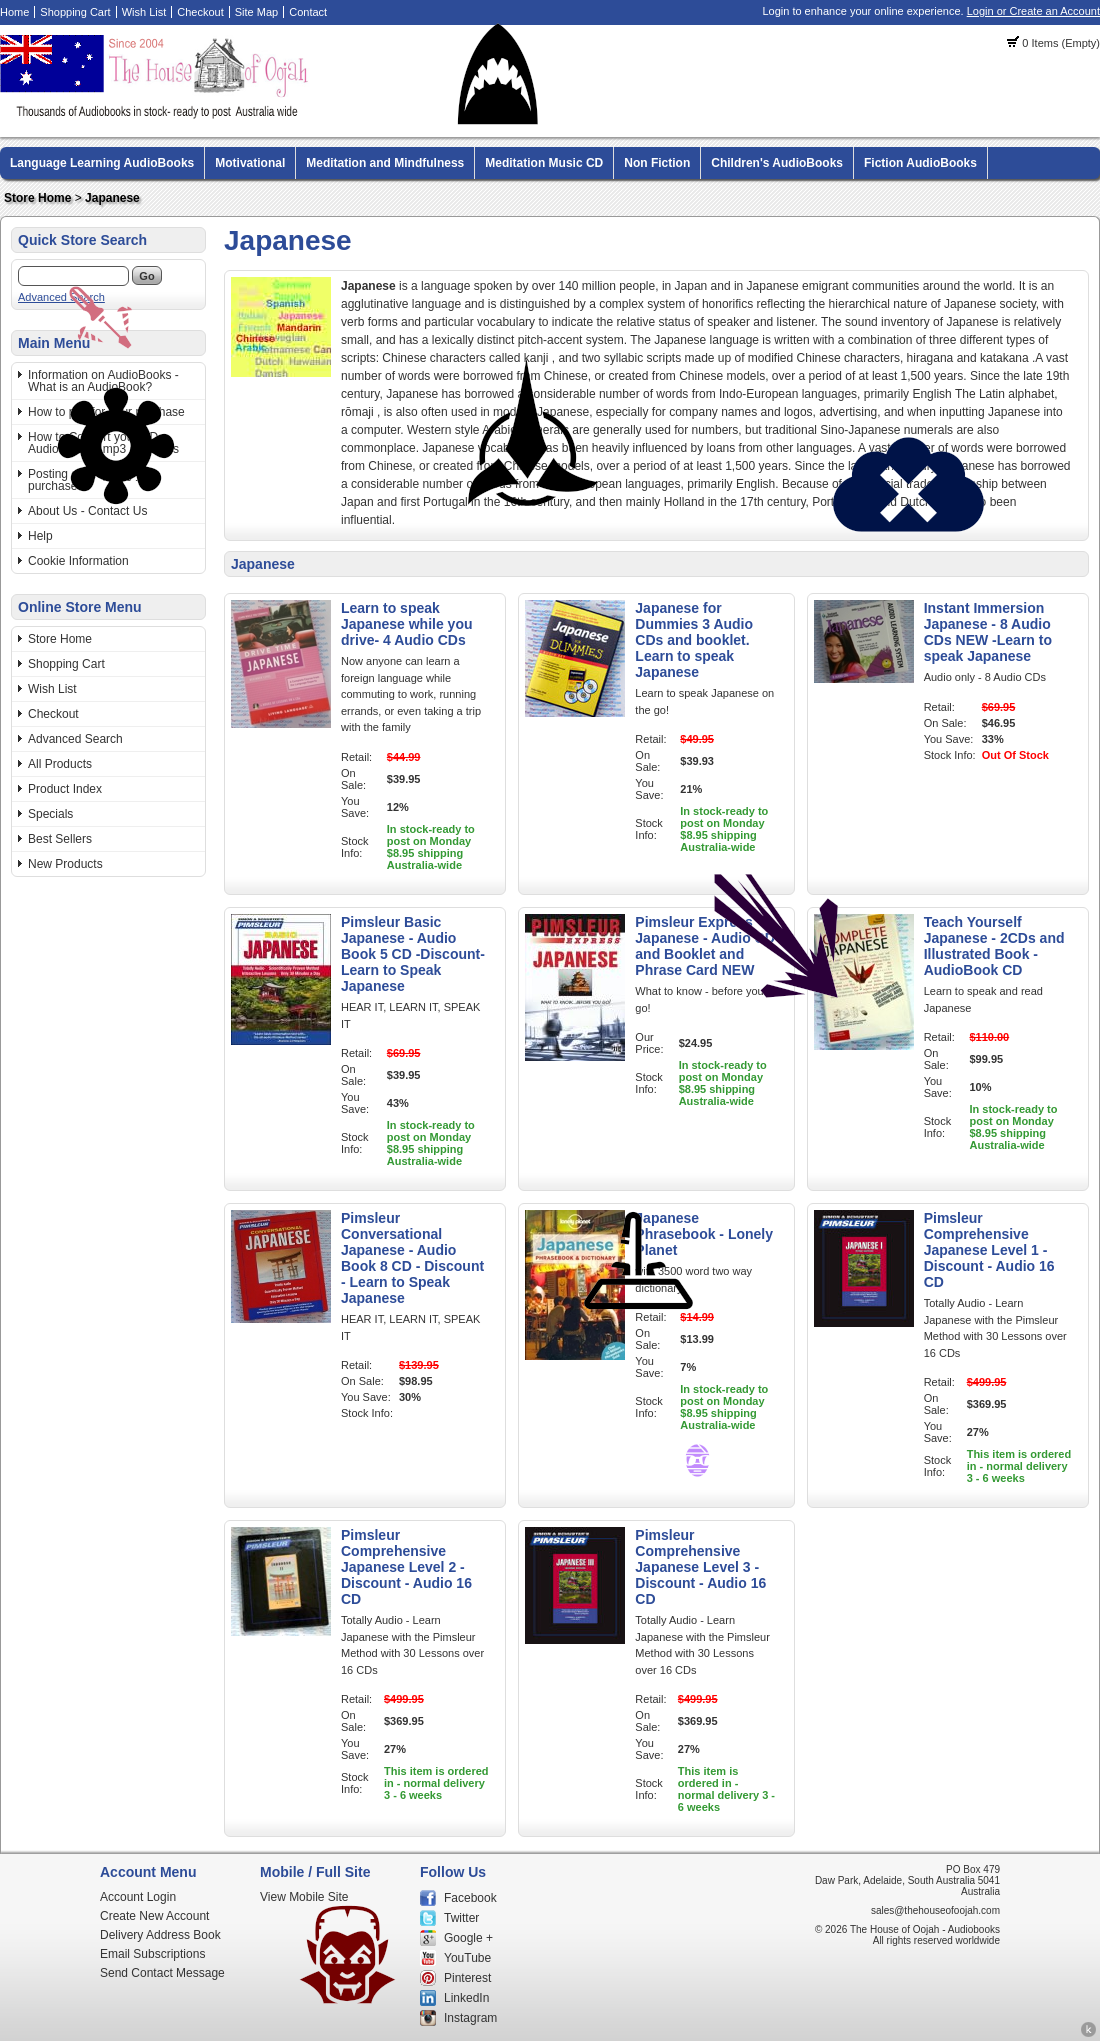  Describe the element at coordinates (101, 318) in the screenshot. I see `access tools or settings` at that location.